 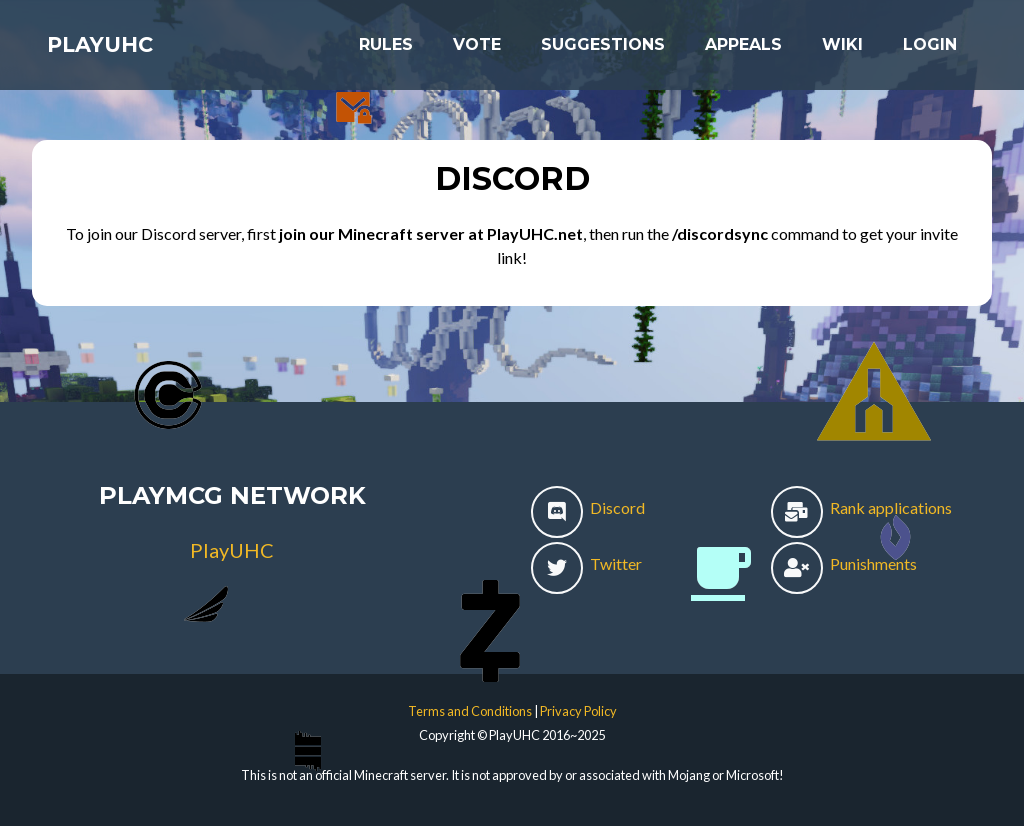 I want to click on RxDB database logo, so click(x=308, y=751).